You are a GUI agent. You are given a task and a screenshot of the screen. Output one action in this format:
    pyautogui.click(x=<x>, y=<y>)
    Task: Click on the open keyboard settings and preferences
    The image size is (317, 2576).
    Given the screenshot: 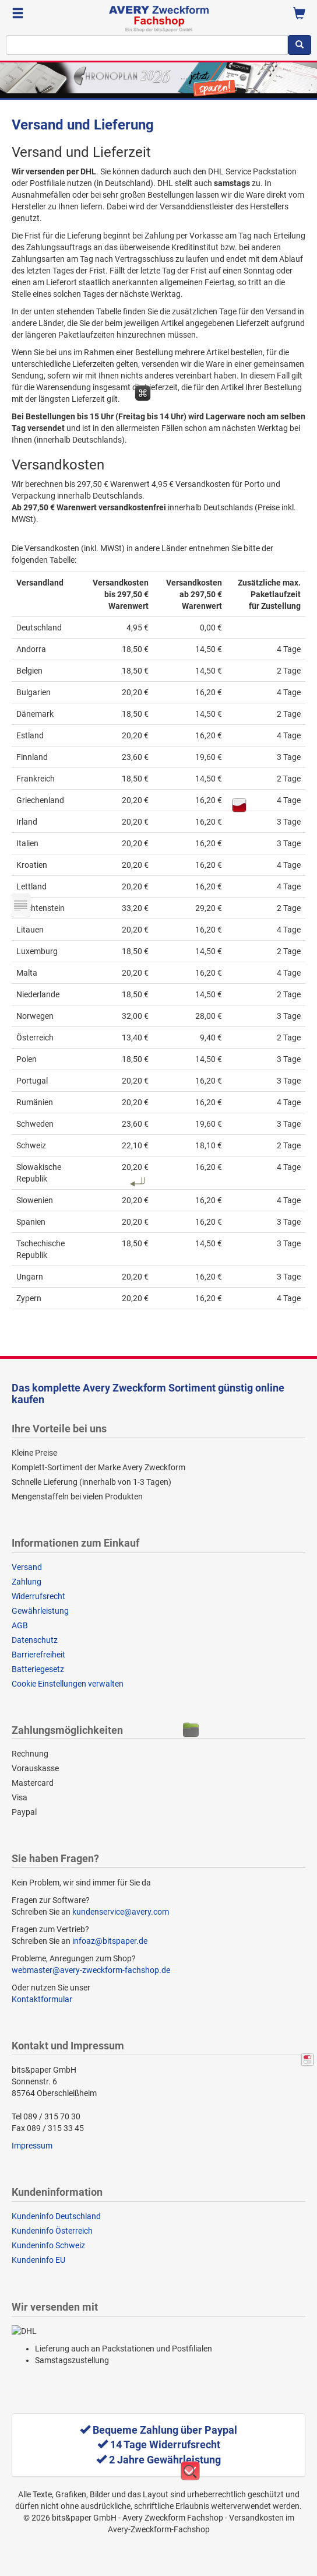 What is the action you would take?
    pyautogui.click(x=143, y=393)
    